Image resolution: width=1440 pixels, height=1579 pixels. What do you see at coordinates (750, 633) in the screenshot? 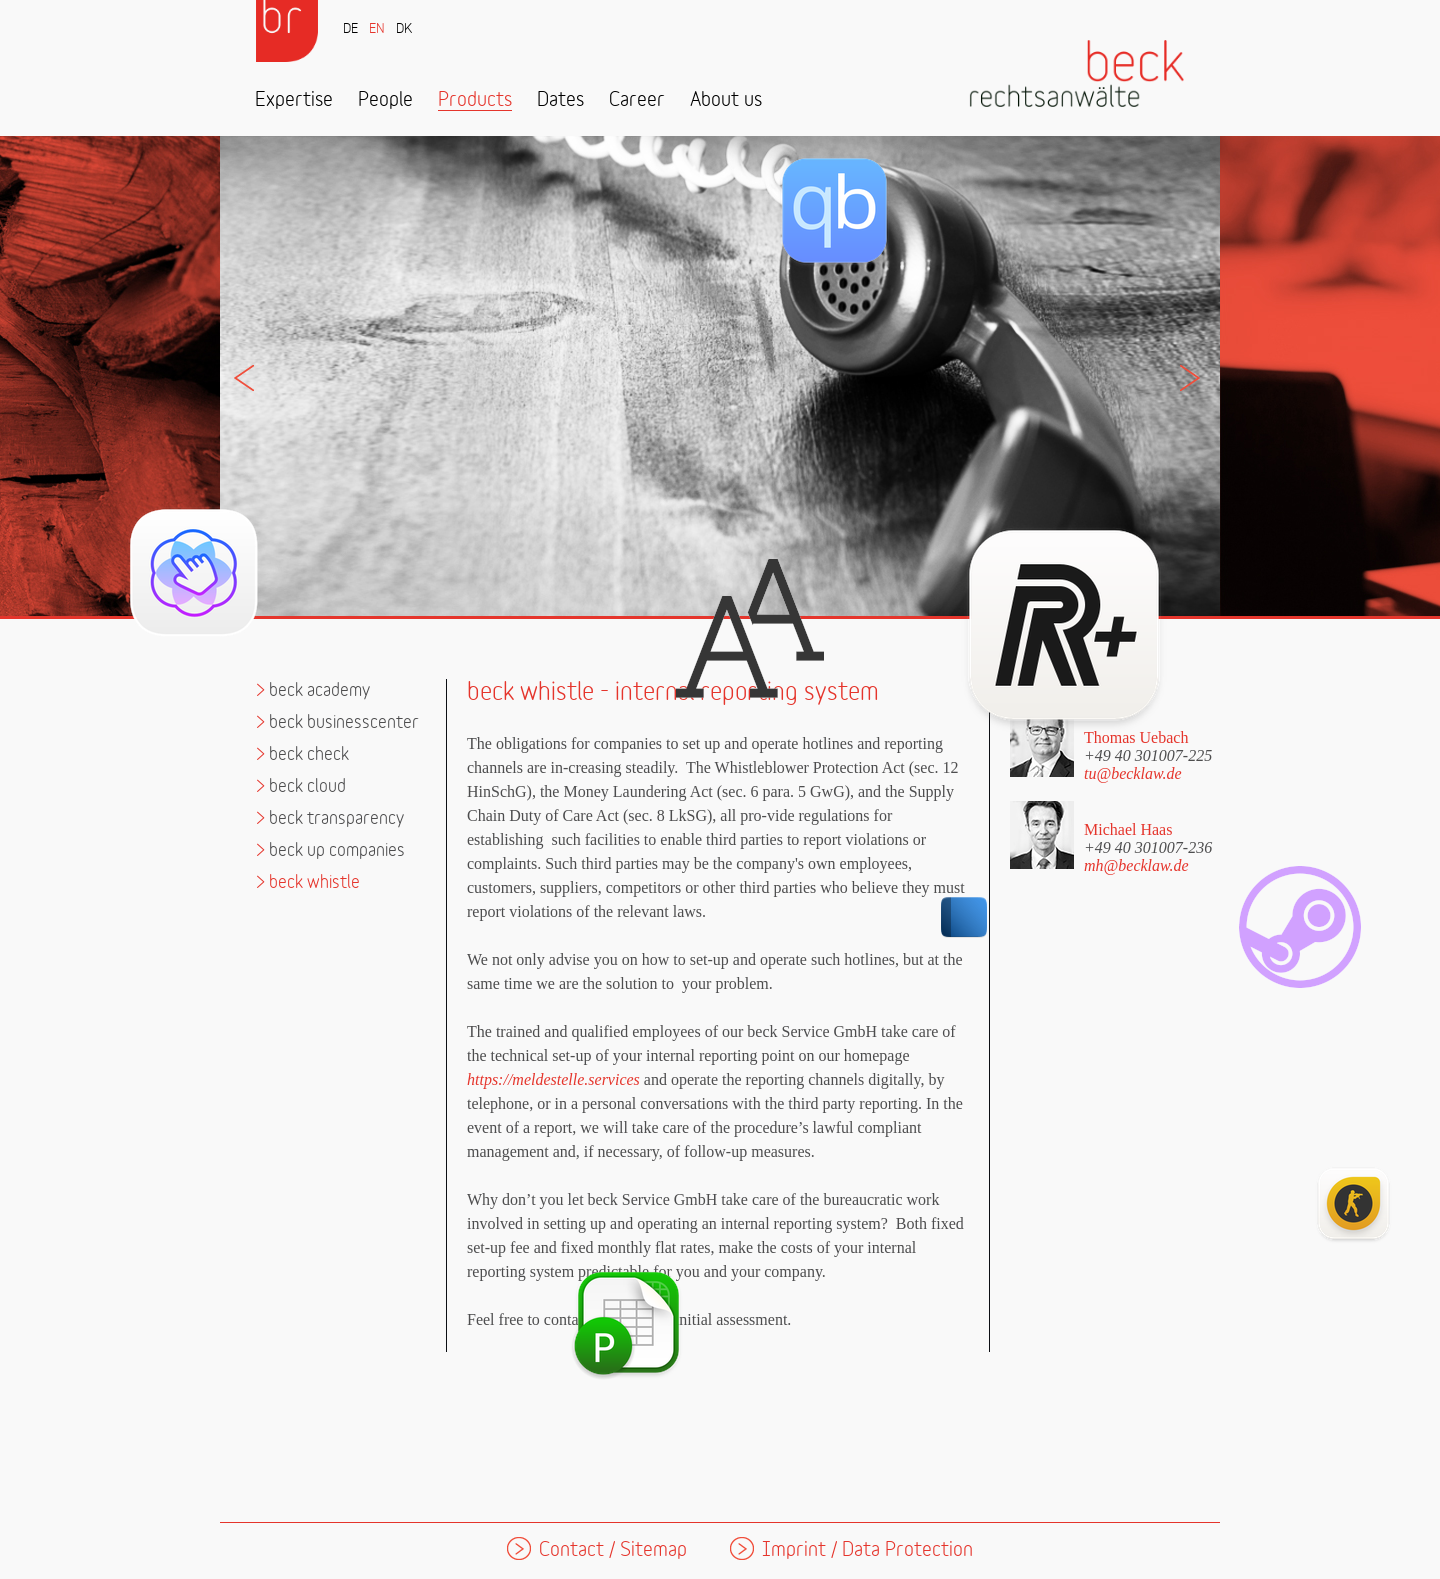
I see `access font settings and typography options` at bounding box center [750, 633].